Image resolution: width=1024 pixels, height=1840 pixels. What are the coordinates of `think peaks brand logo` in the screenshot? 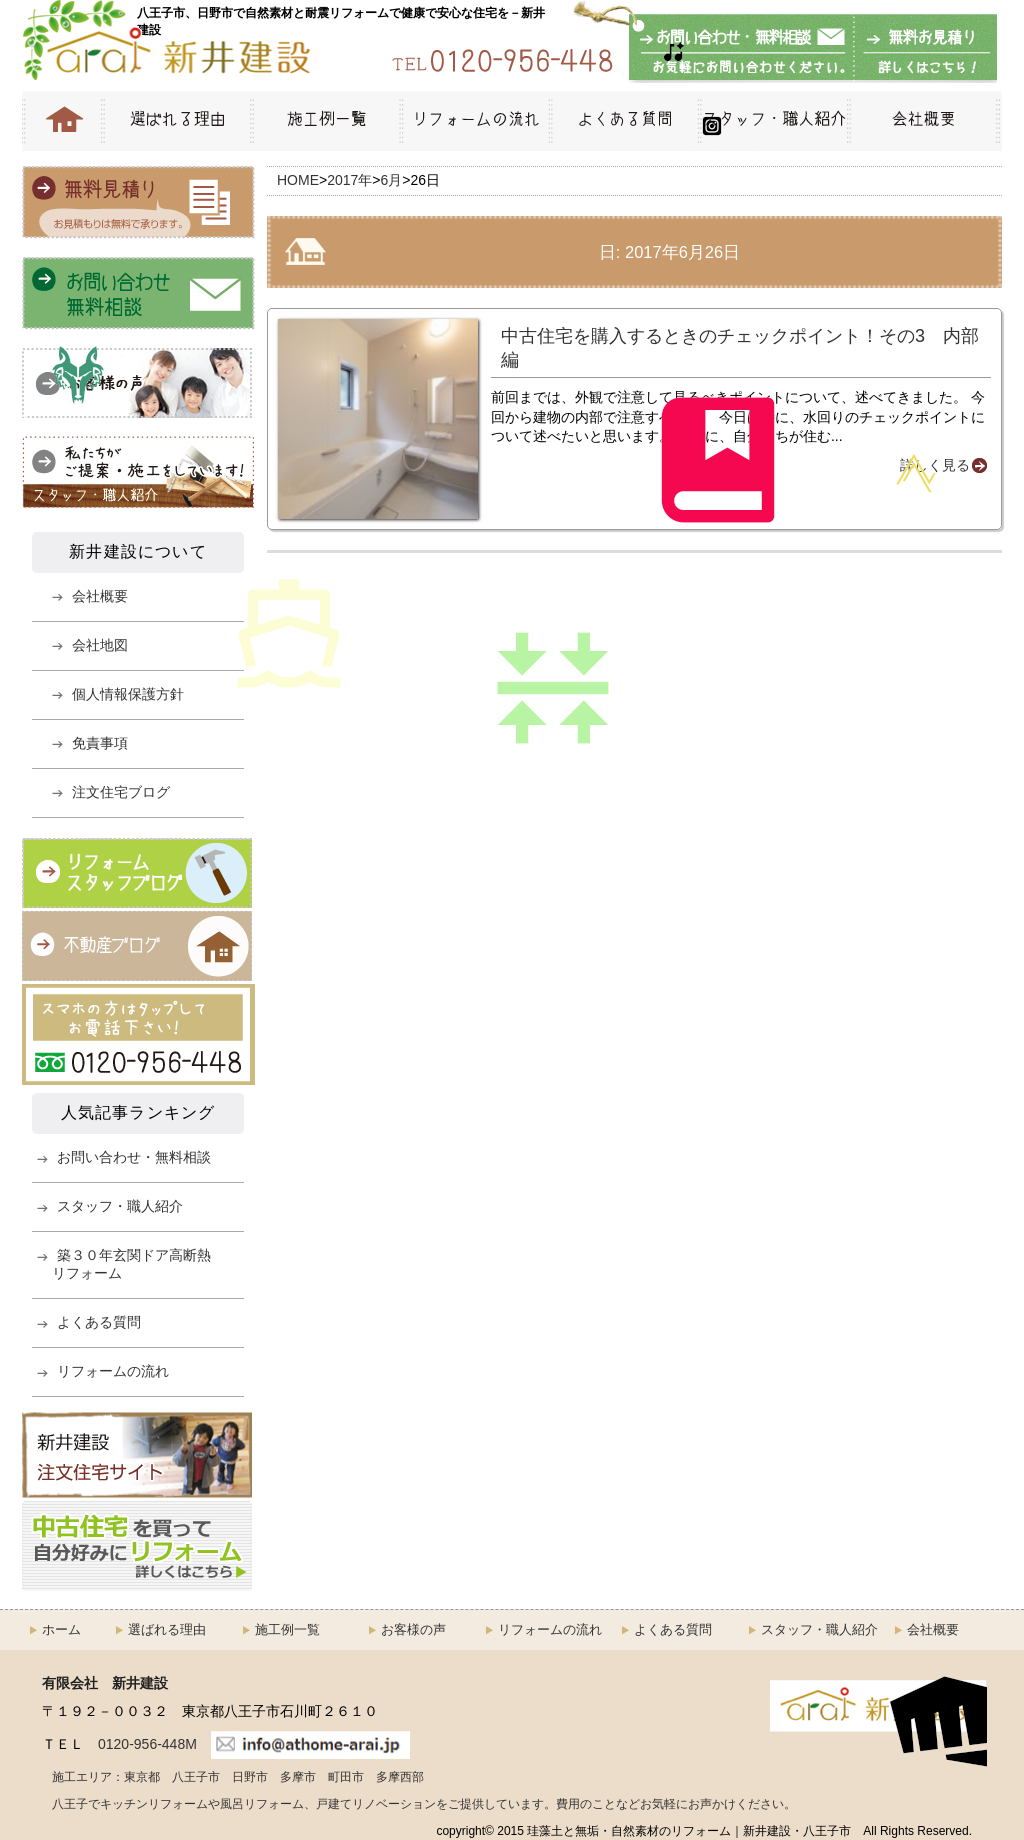 It's located at (916, 473).